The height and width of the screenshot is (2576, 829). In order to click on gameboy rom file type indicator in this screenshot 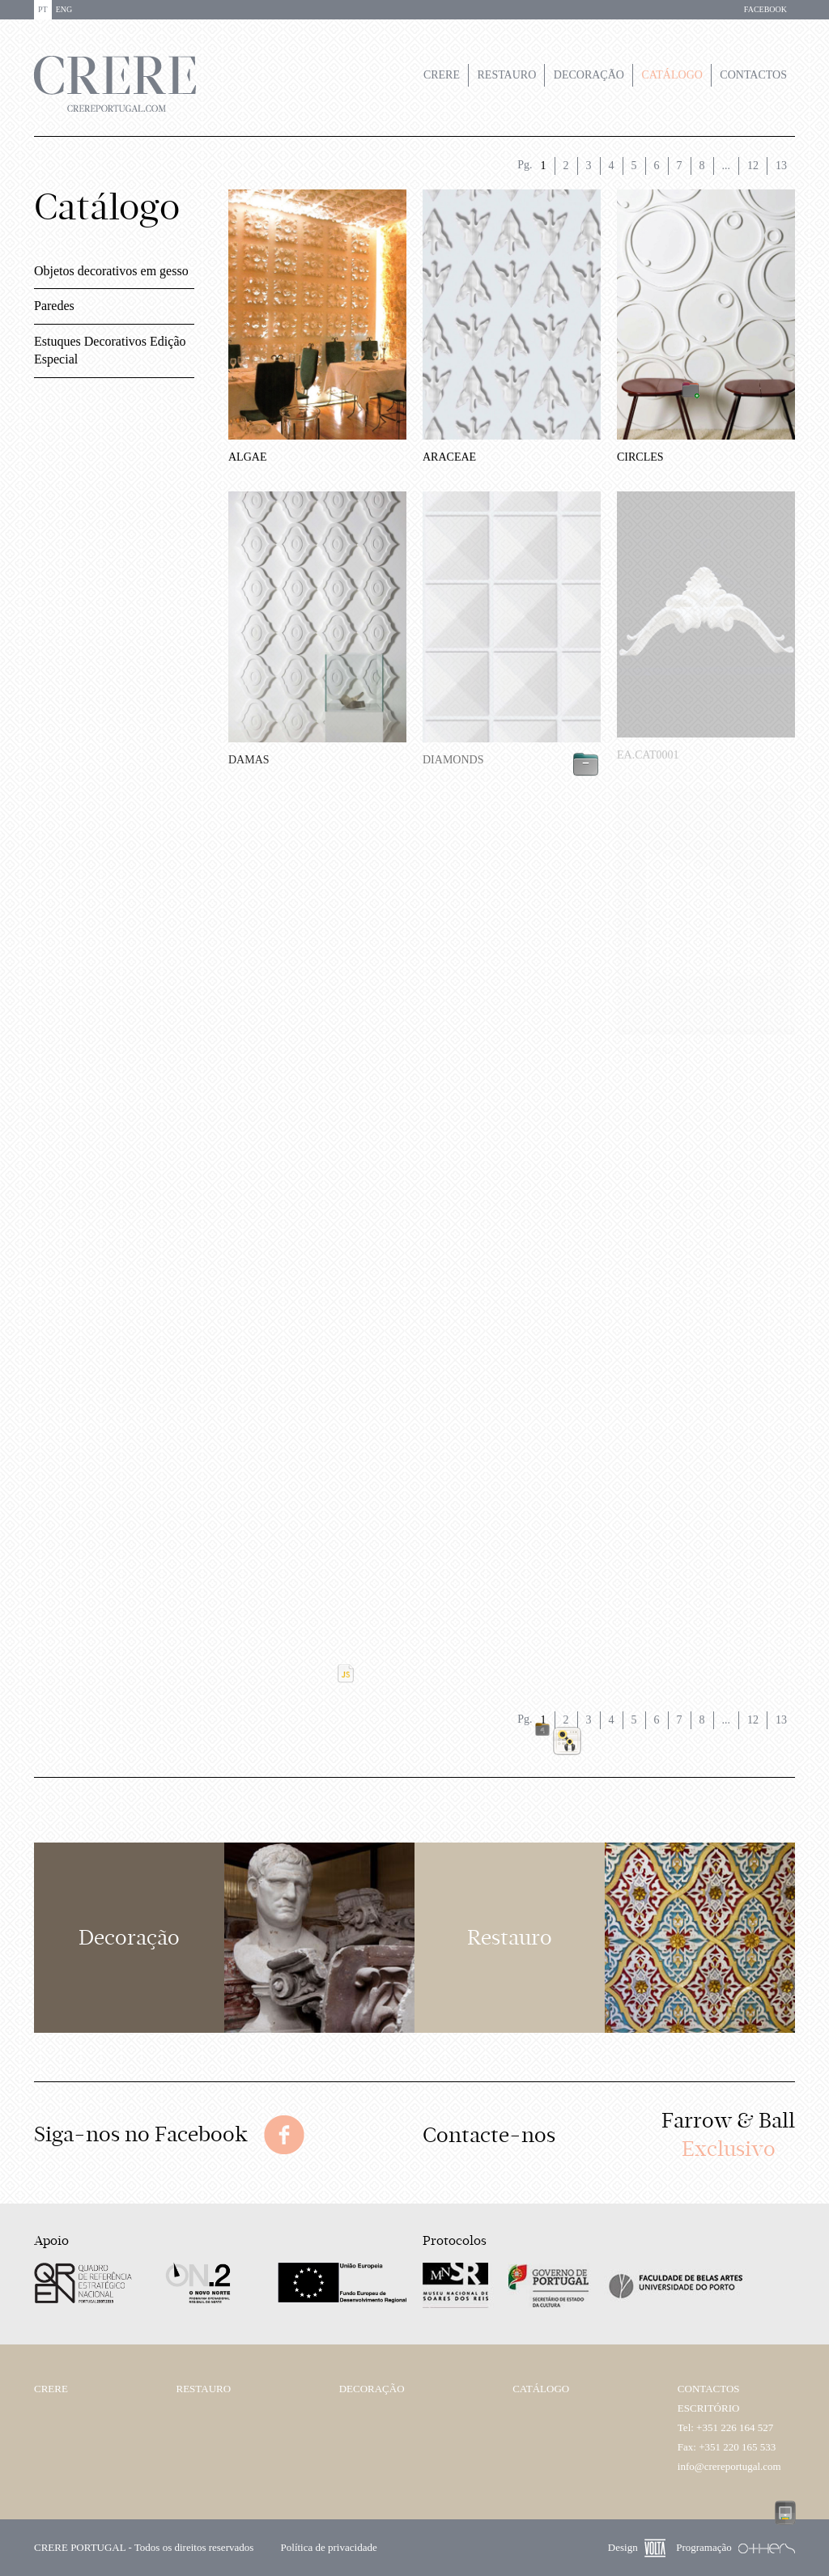, I will do `click(785, 2513)`.